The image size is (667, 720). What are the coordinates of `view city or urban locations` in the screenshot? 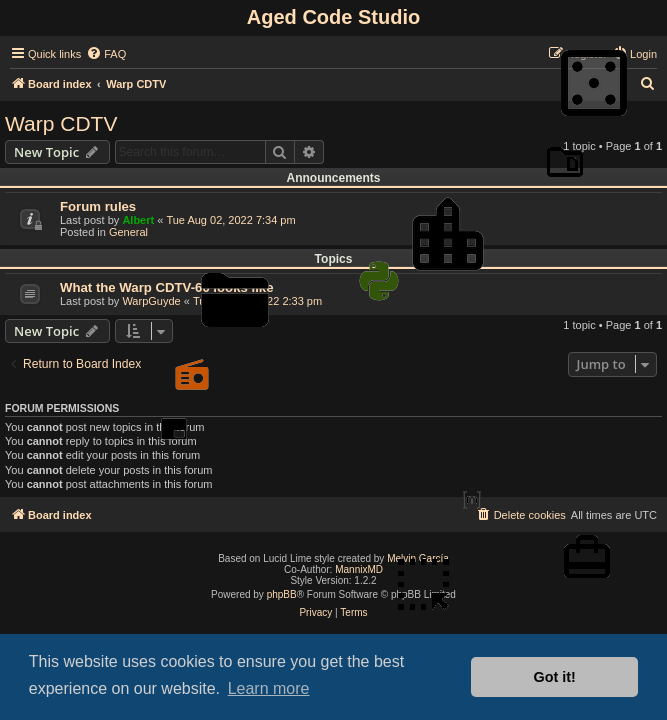 It's located at (448, 235).